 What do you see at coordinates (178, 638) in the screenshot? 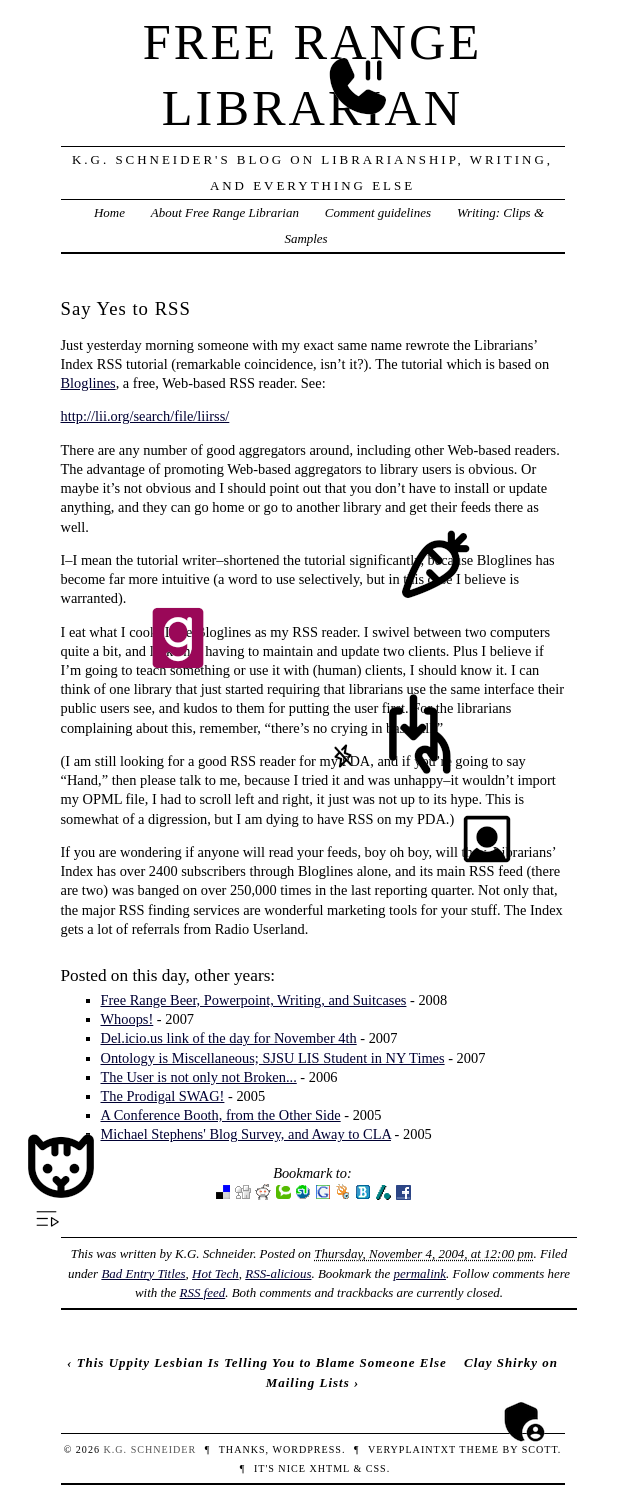
I see `open Goodreads app` at bounding box center [178, 638].